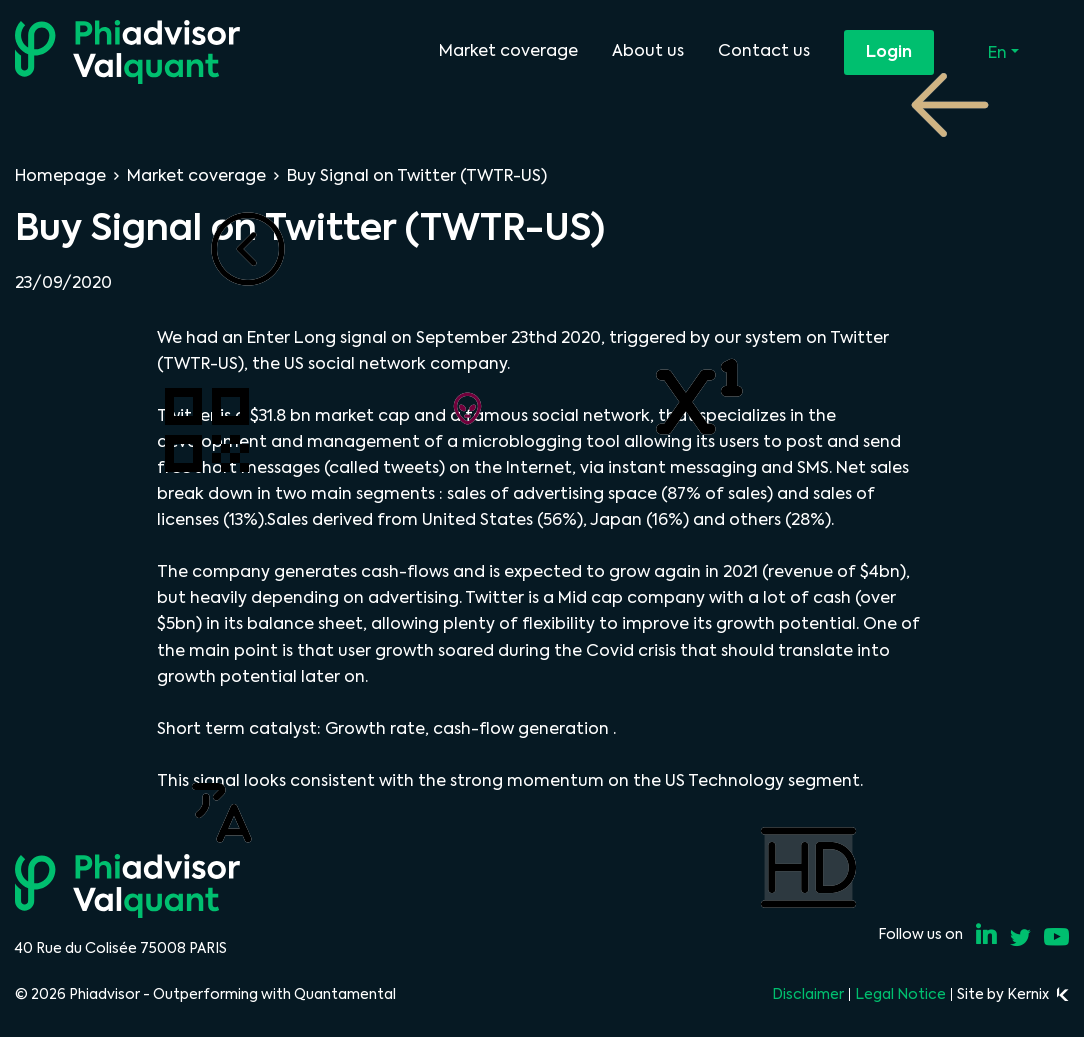  What do you see at coordinates (467, 408) in the screenshot?
I see `view or access sci-fi themed content` at bounding box center [467, 408].